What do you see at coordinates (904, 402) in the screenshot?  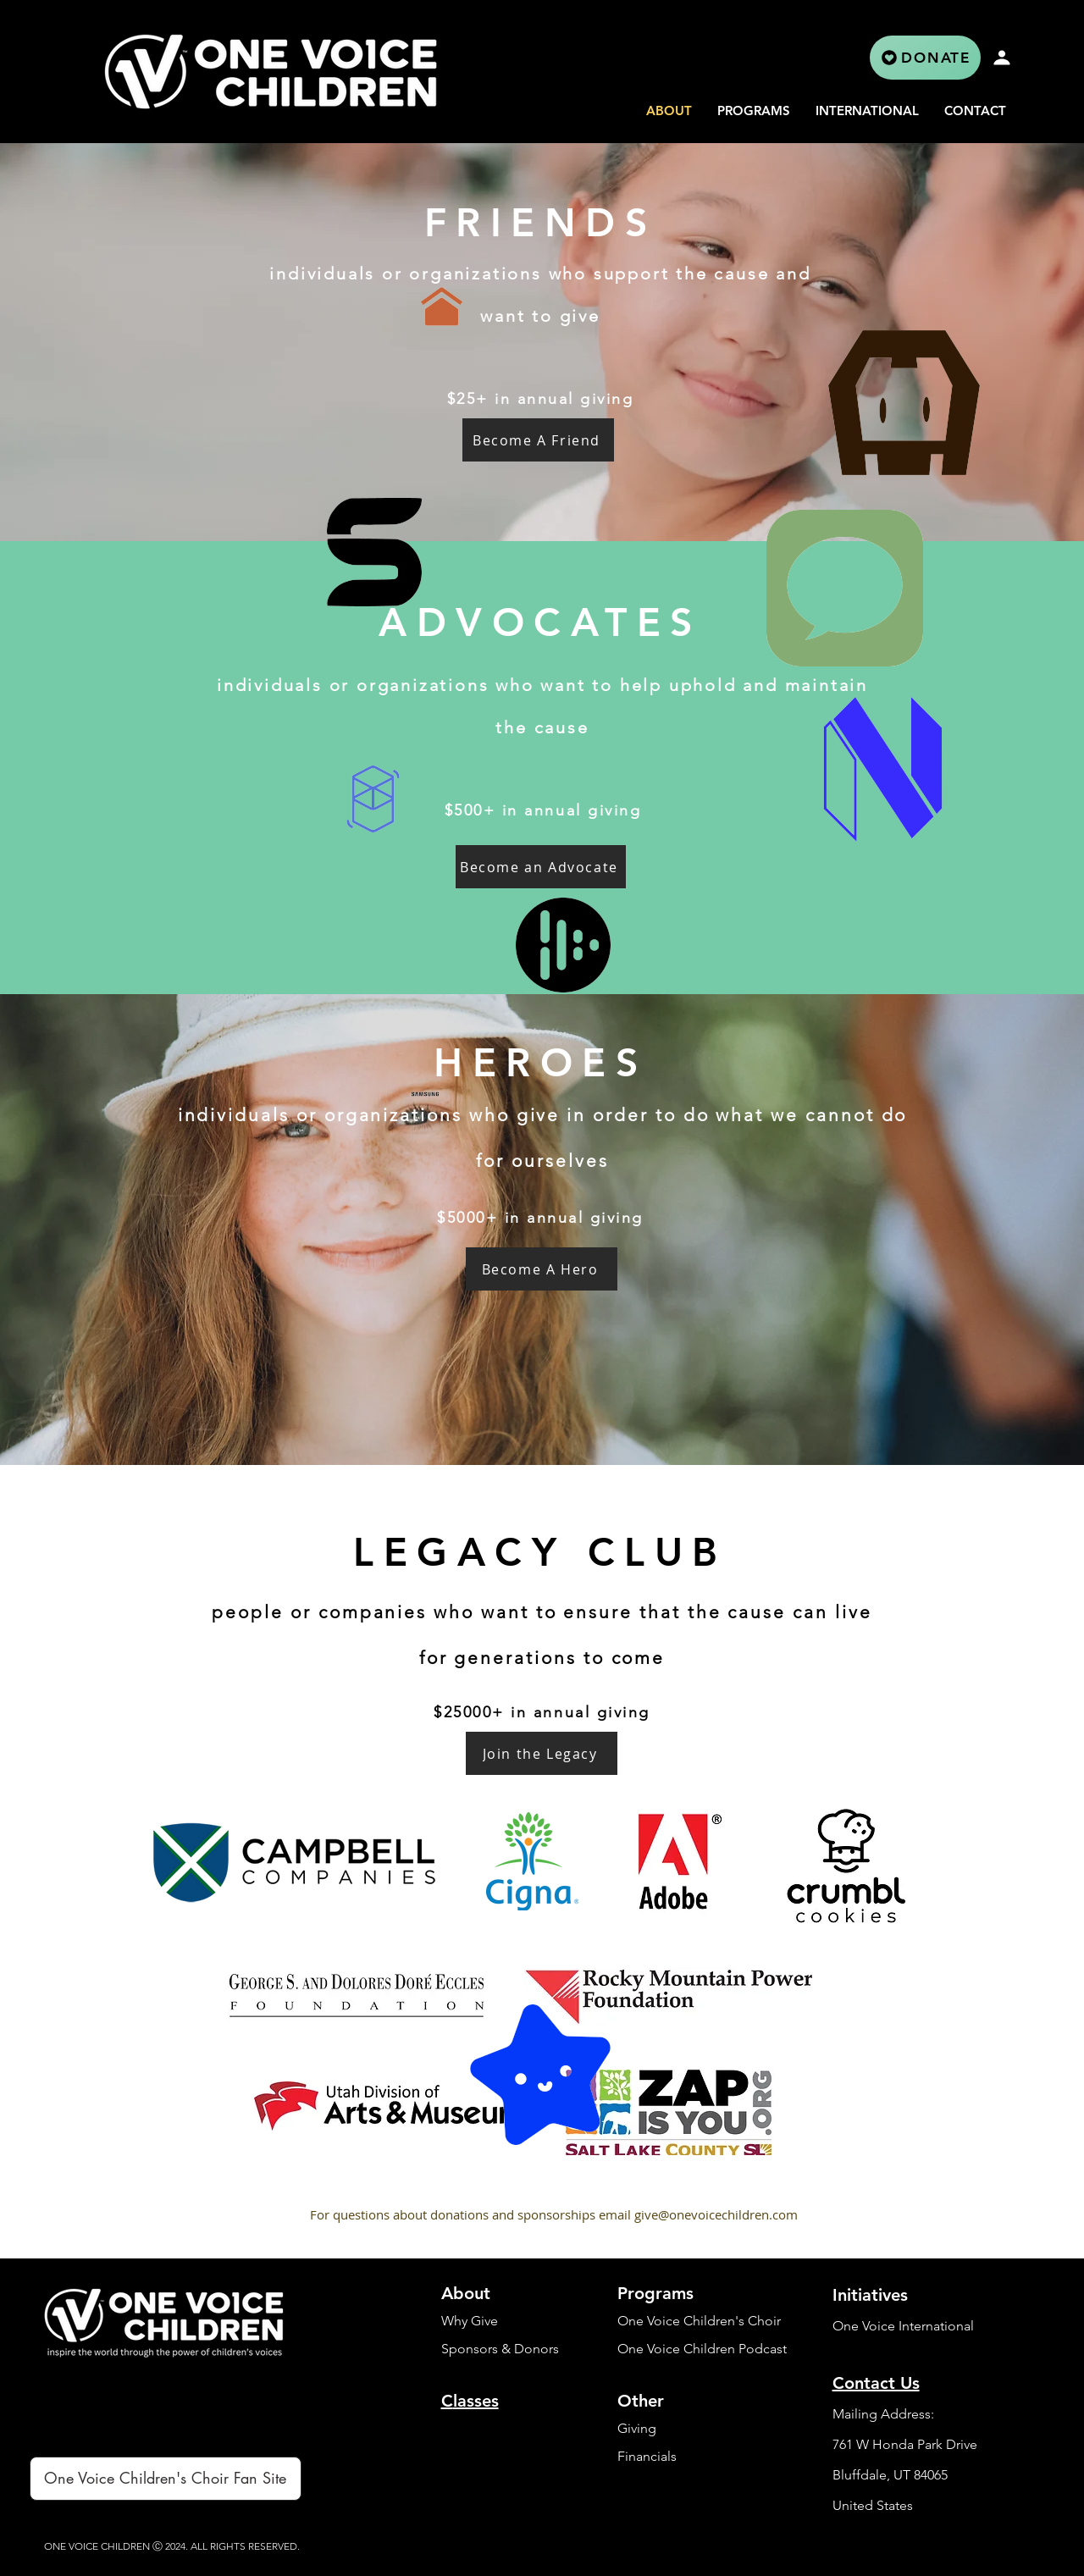 I see `apache cordova framework logo` at bounding box center [904, 402].